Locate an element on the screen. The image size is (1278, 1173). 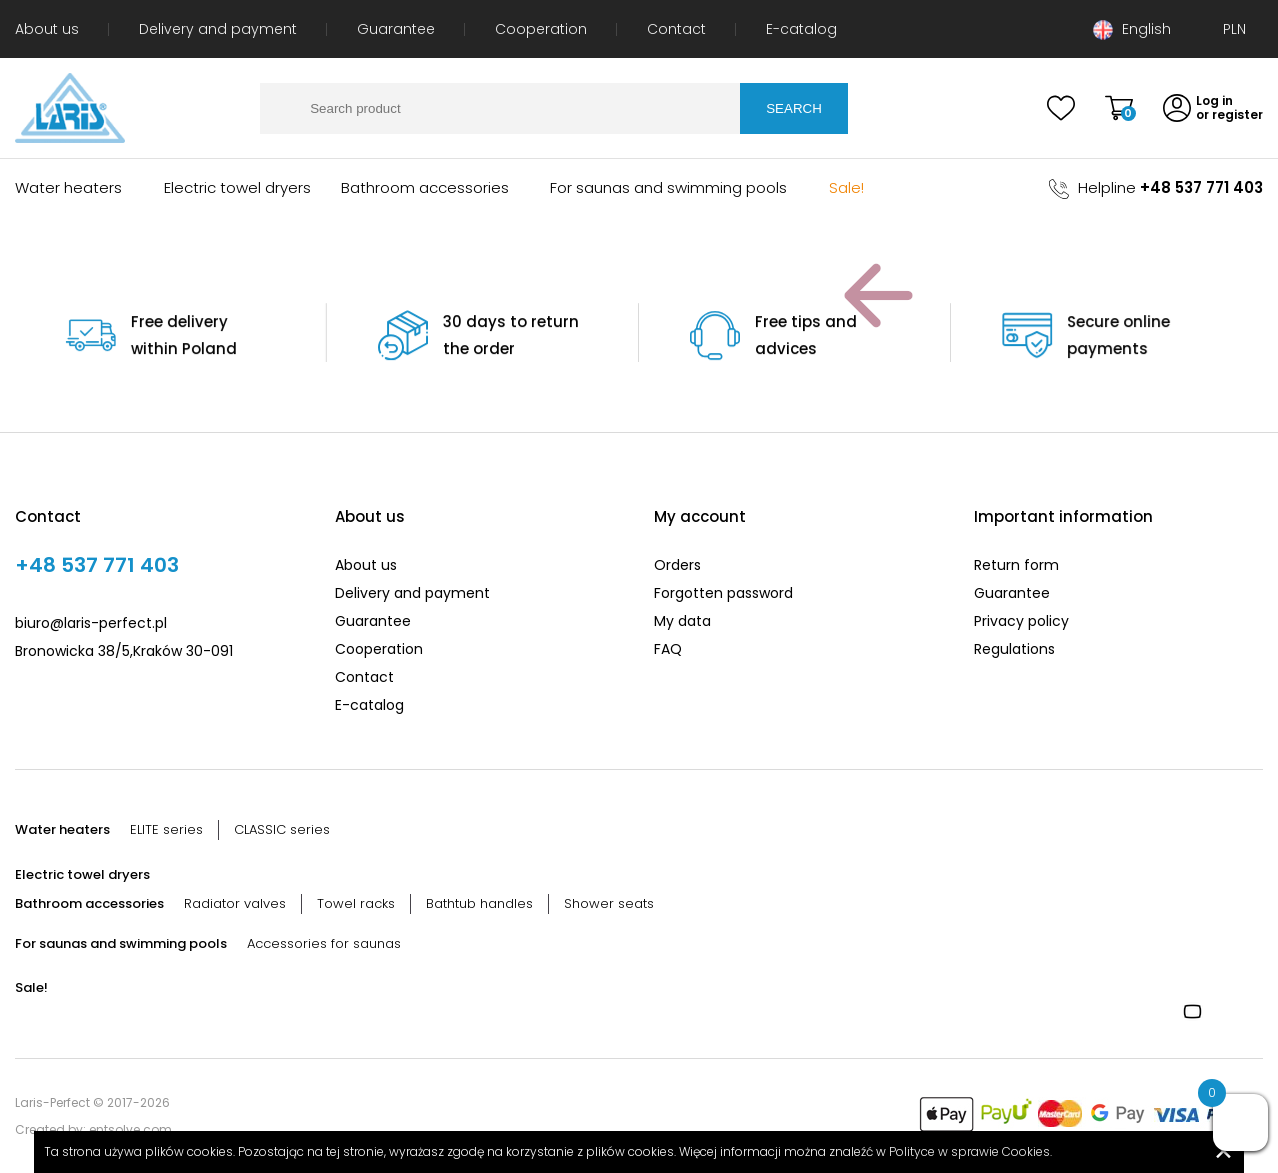
switch to wide-angle or panorama camera mode is located at coordinates (1192, 1011).